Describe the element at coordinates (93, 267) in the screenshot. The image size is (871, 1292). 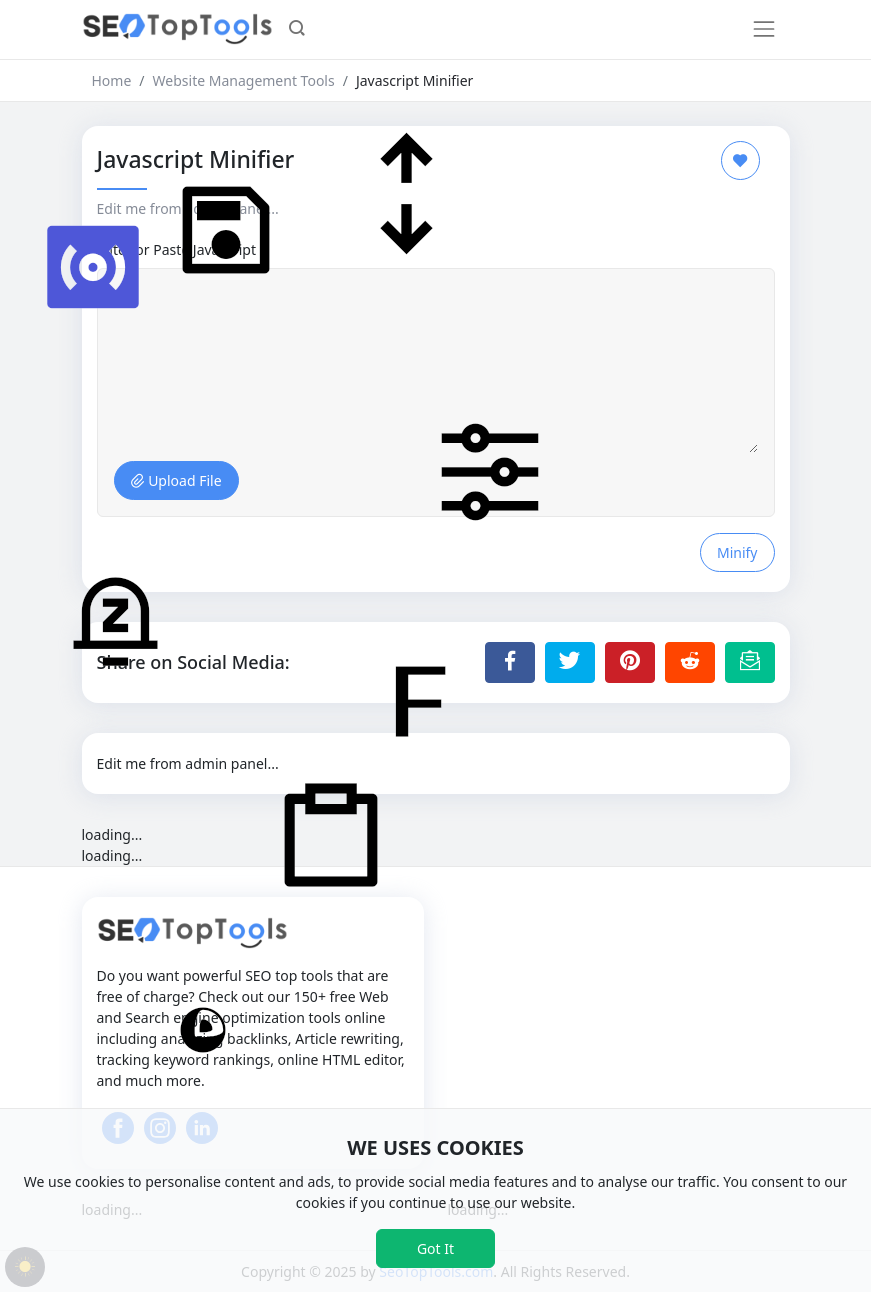
I see `enable surround sound audio` at that location.